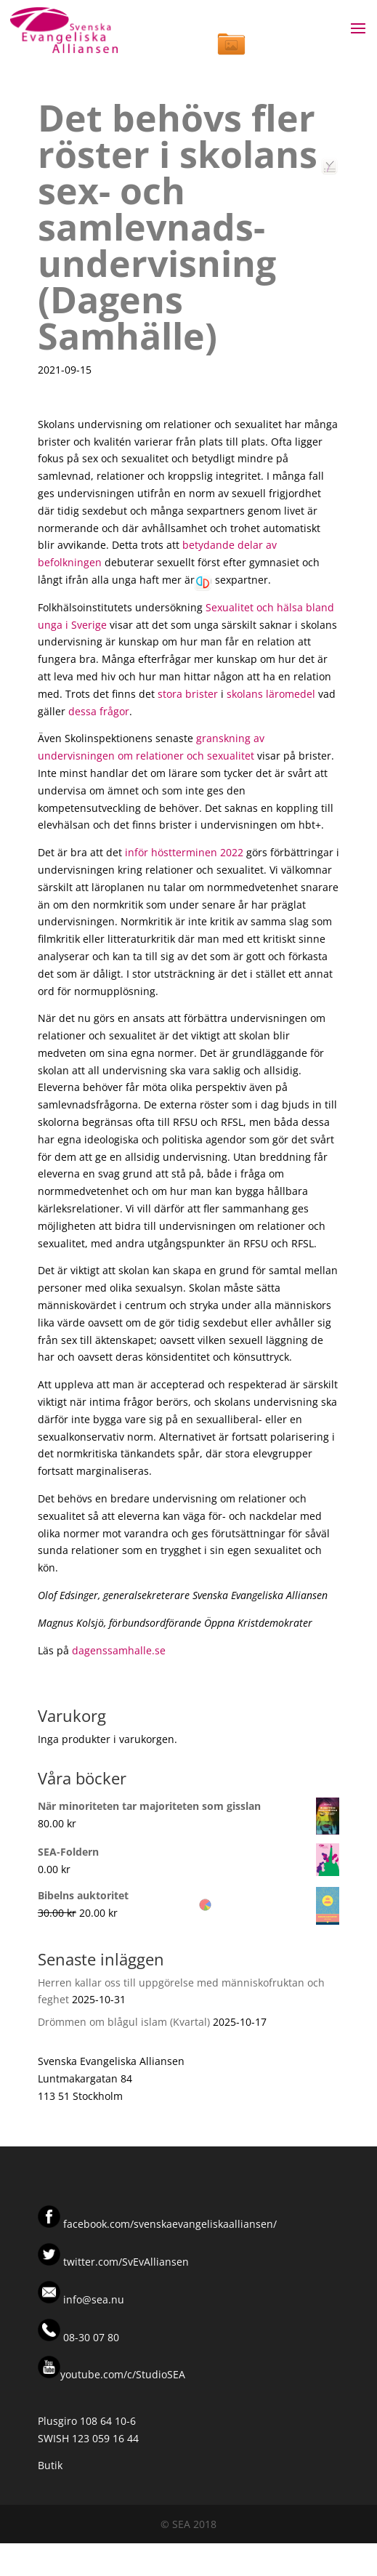 This screenshot has height=2576, width=377. What do you see at coordinates (329, 166) in the screenshot?
I see `open khronos time tracking app` at bounding box center [329, 166].